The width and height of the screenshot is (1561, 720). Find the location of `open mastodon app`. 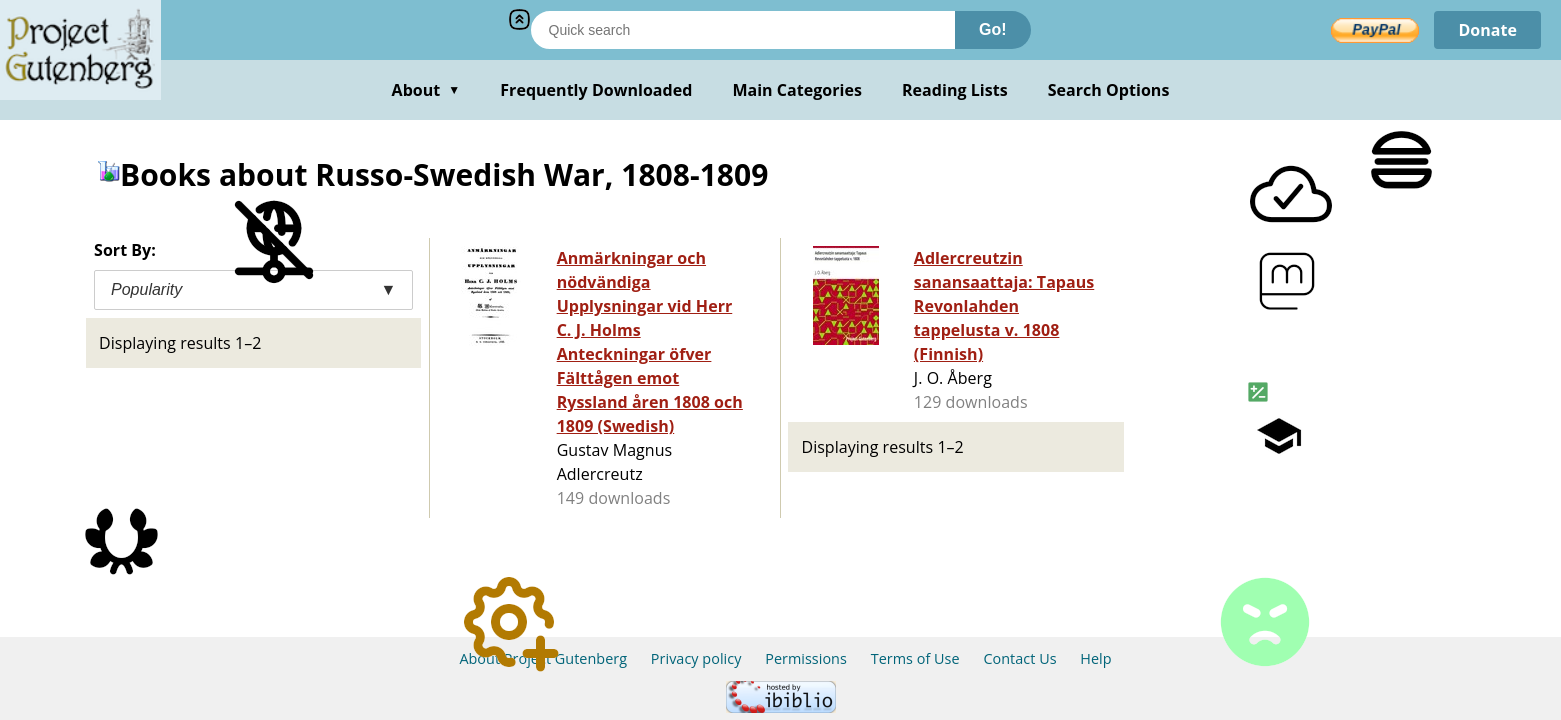

open mastodon app is located at coordinates (1287, 280).